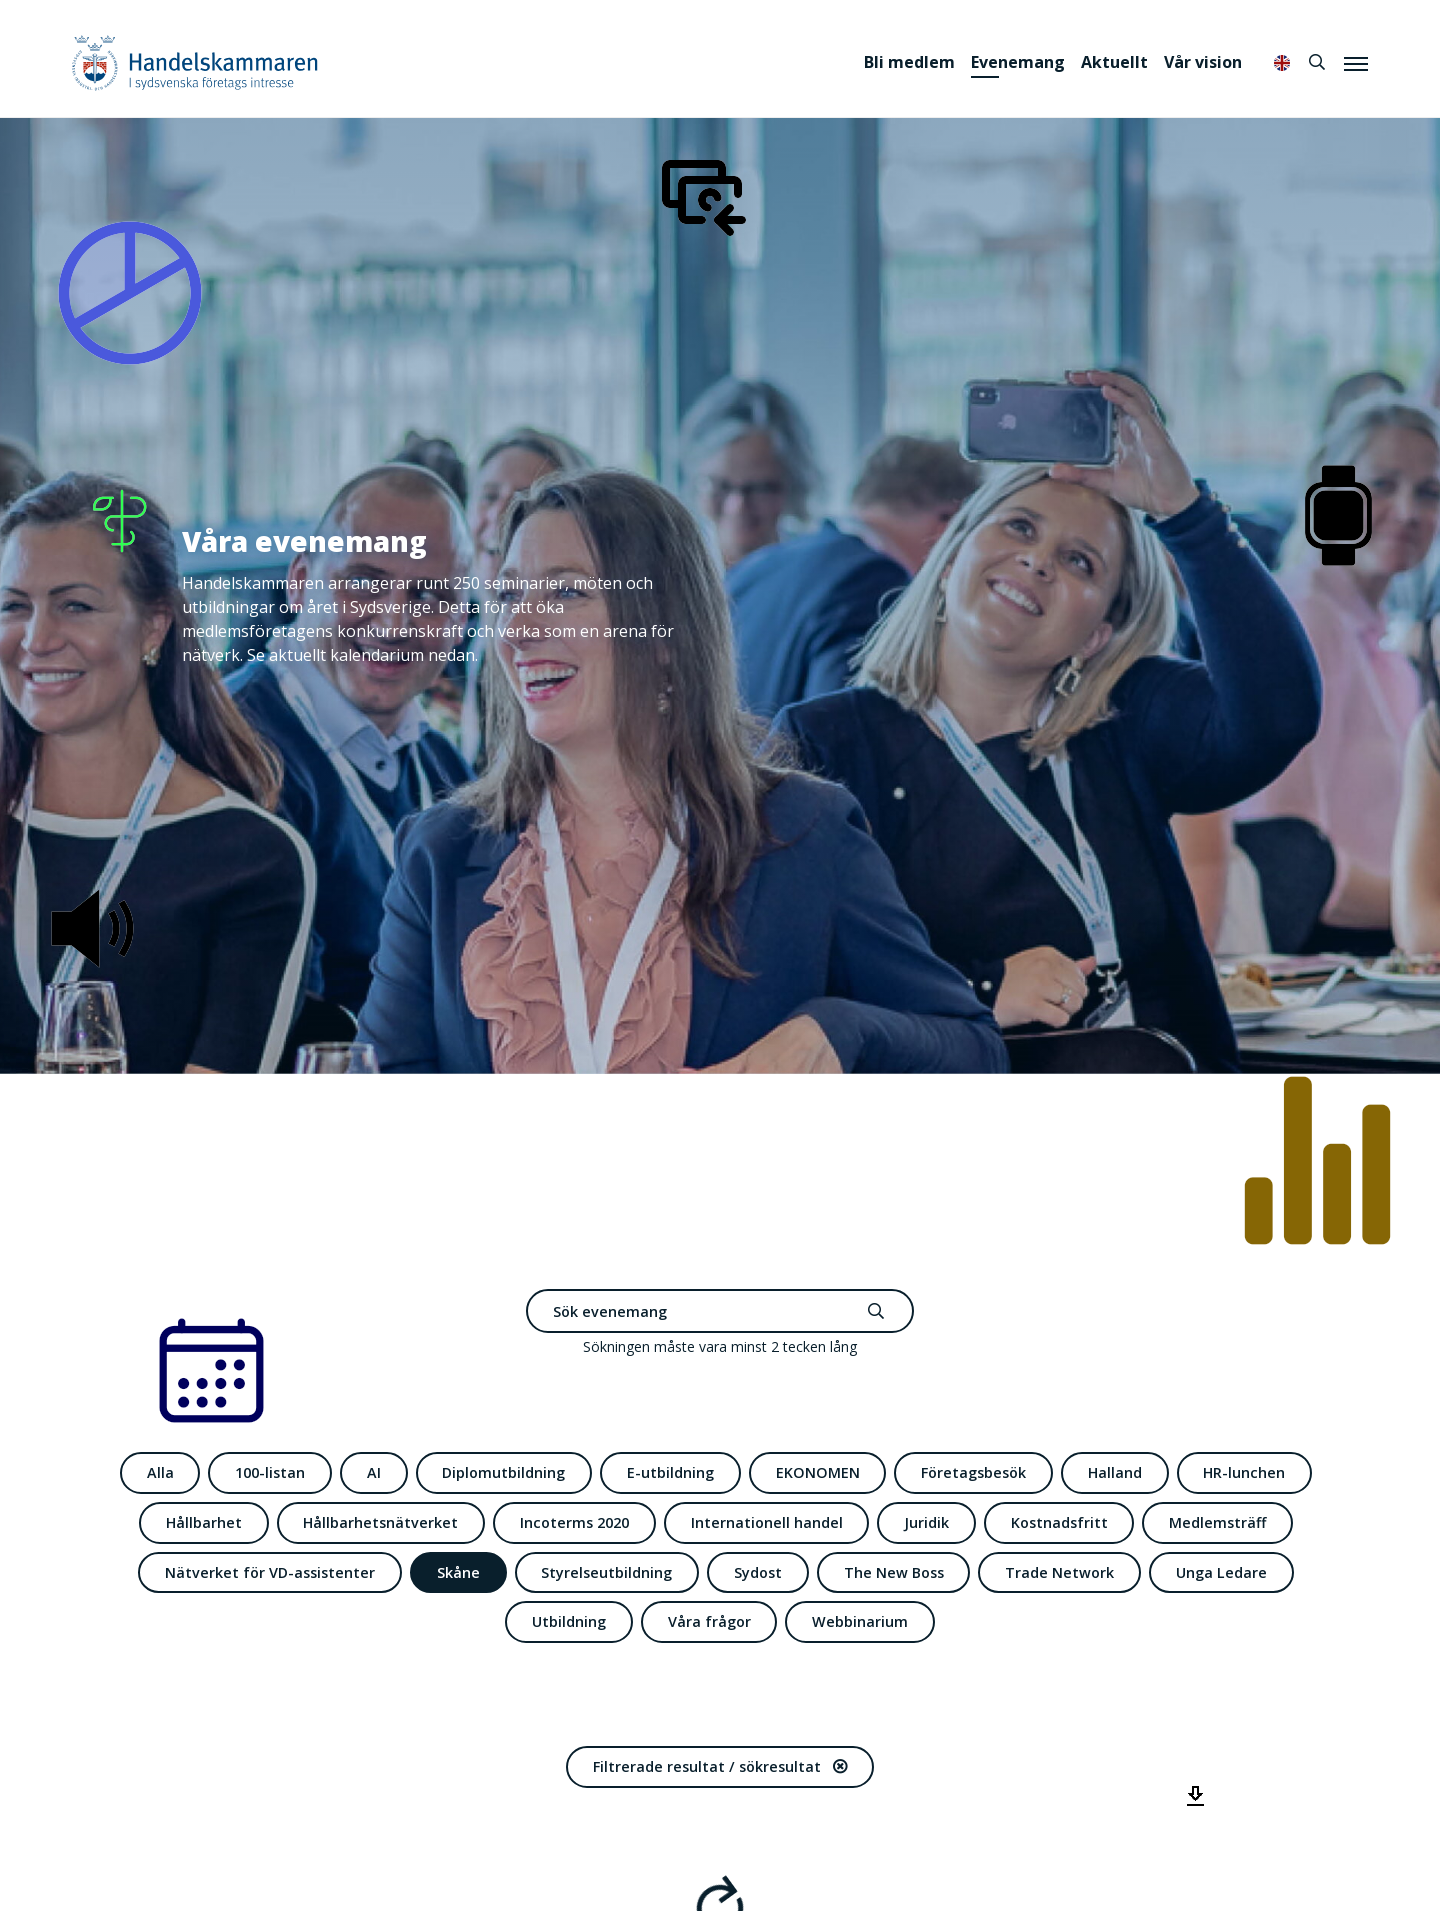  Describe the element at coordinates (1317, 1160) in the screenshot. I see `view statistics and analytics` at that location.